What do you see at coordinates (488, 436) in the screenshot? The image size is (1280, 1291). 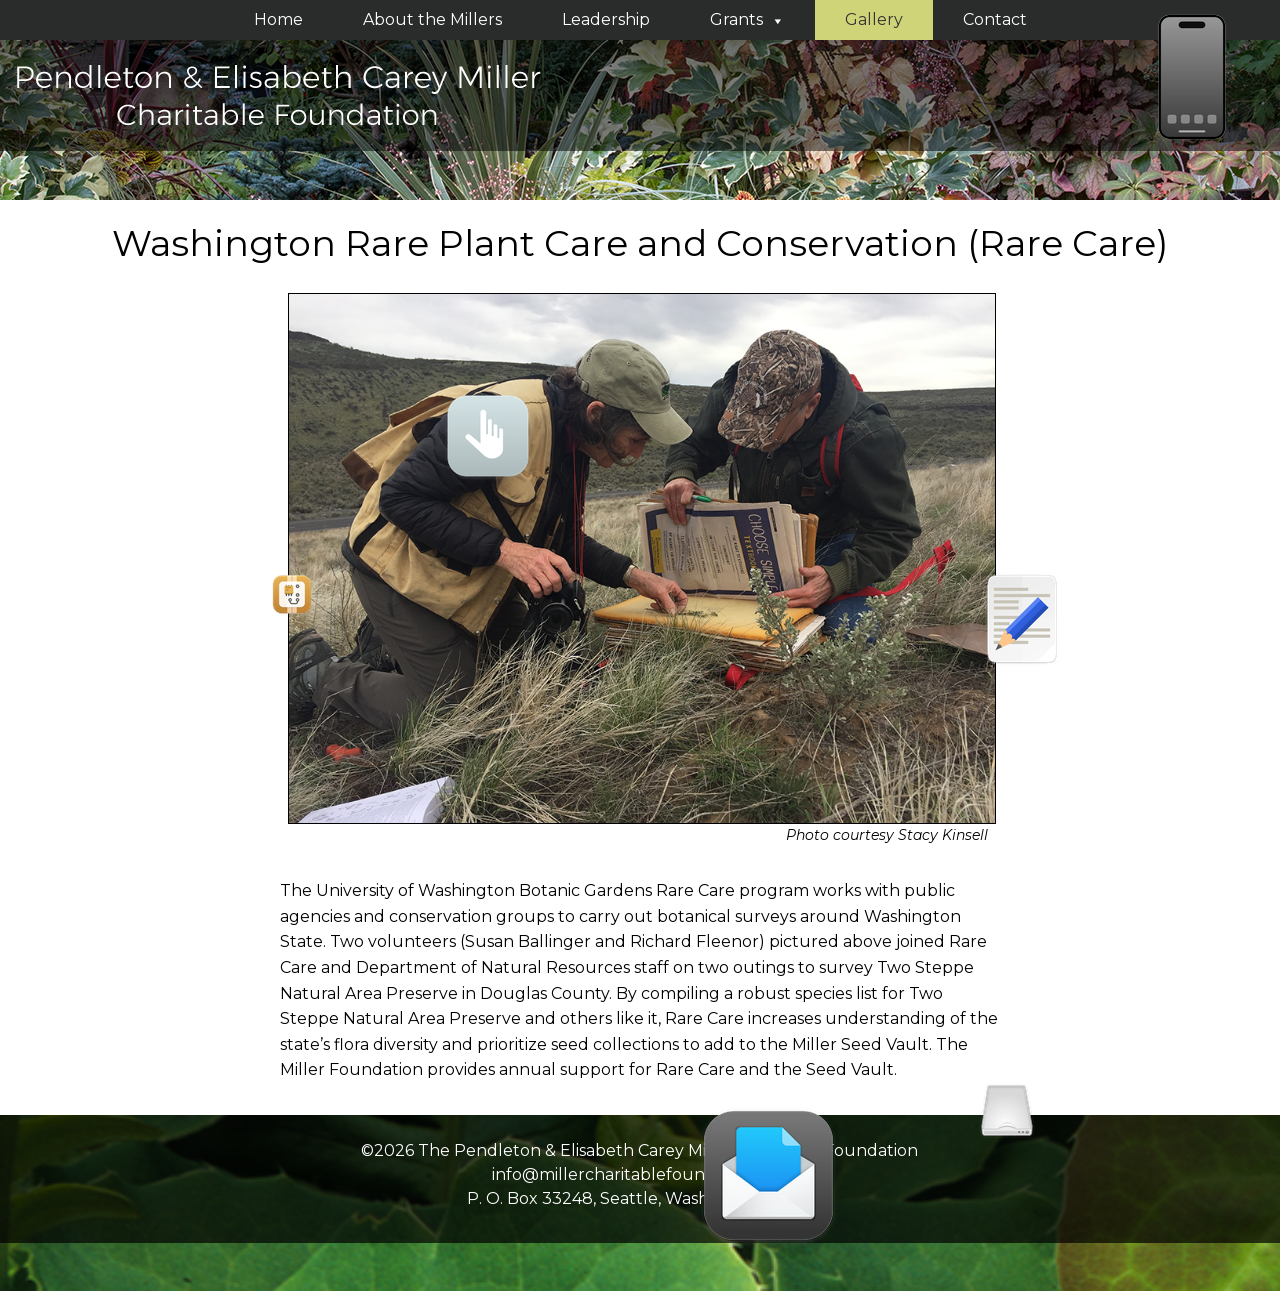 I see `open touché app for touch bar customization` at bounding box center [488, 436].